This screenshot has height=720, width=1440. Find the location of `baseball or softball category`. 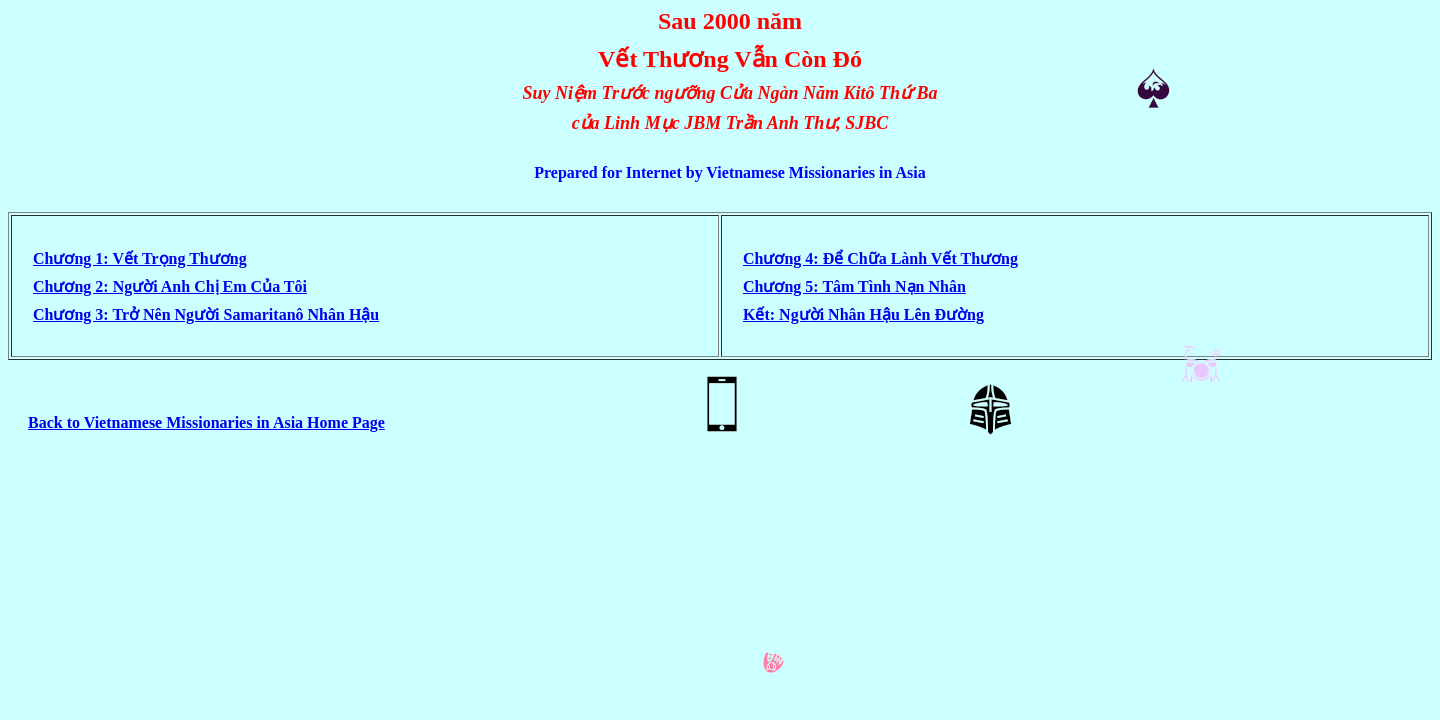

baseball or softball category is located at coordinates (773, 662).